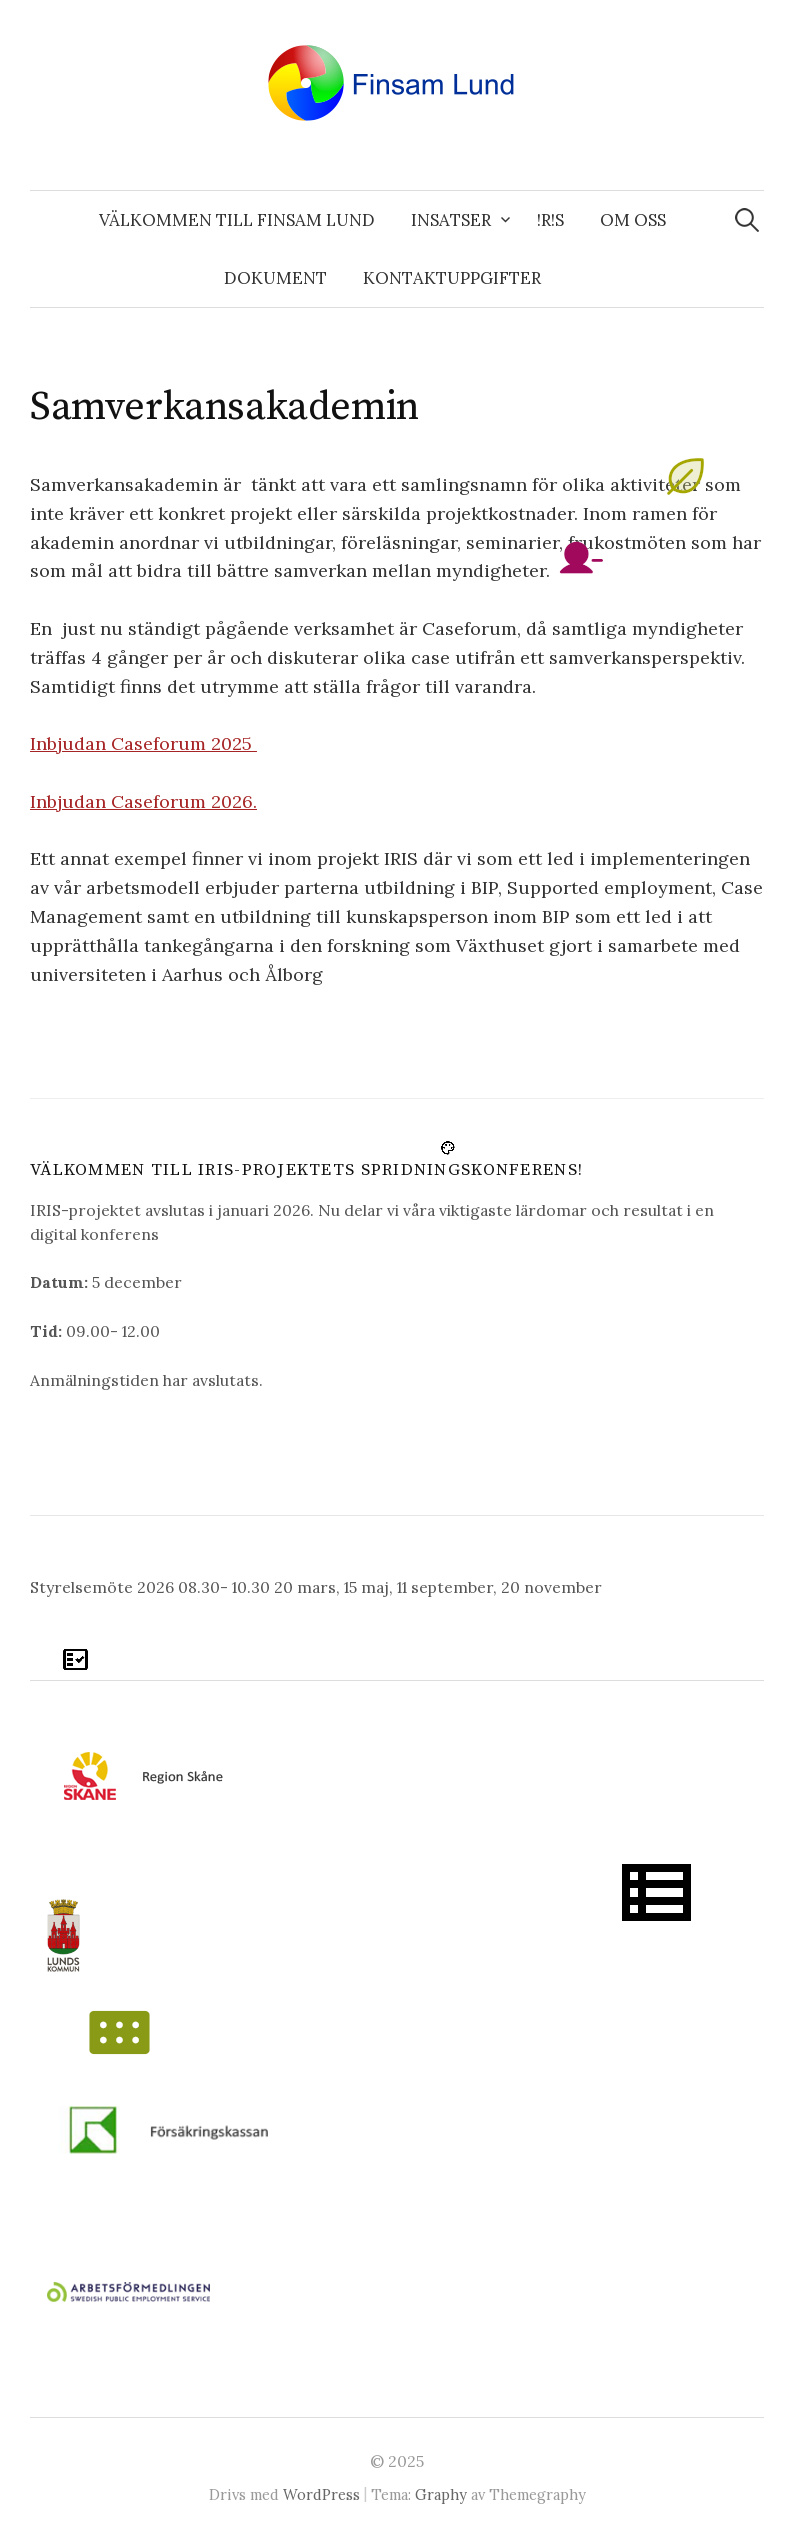  I want to click on view checklist or task verification status, so click(75, 1659).